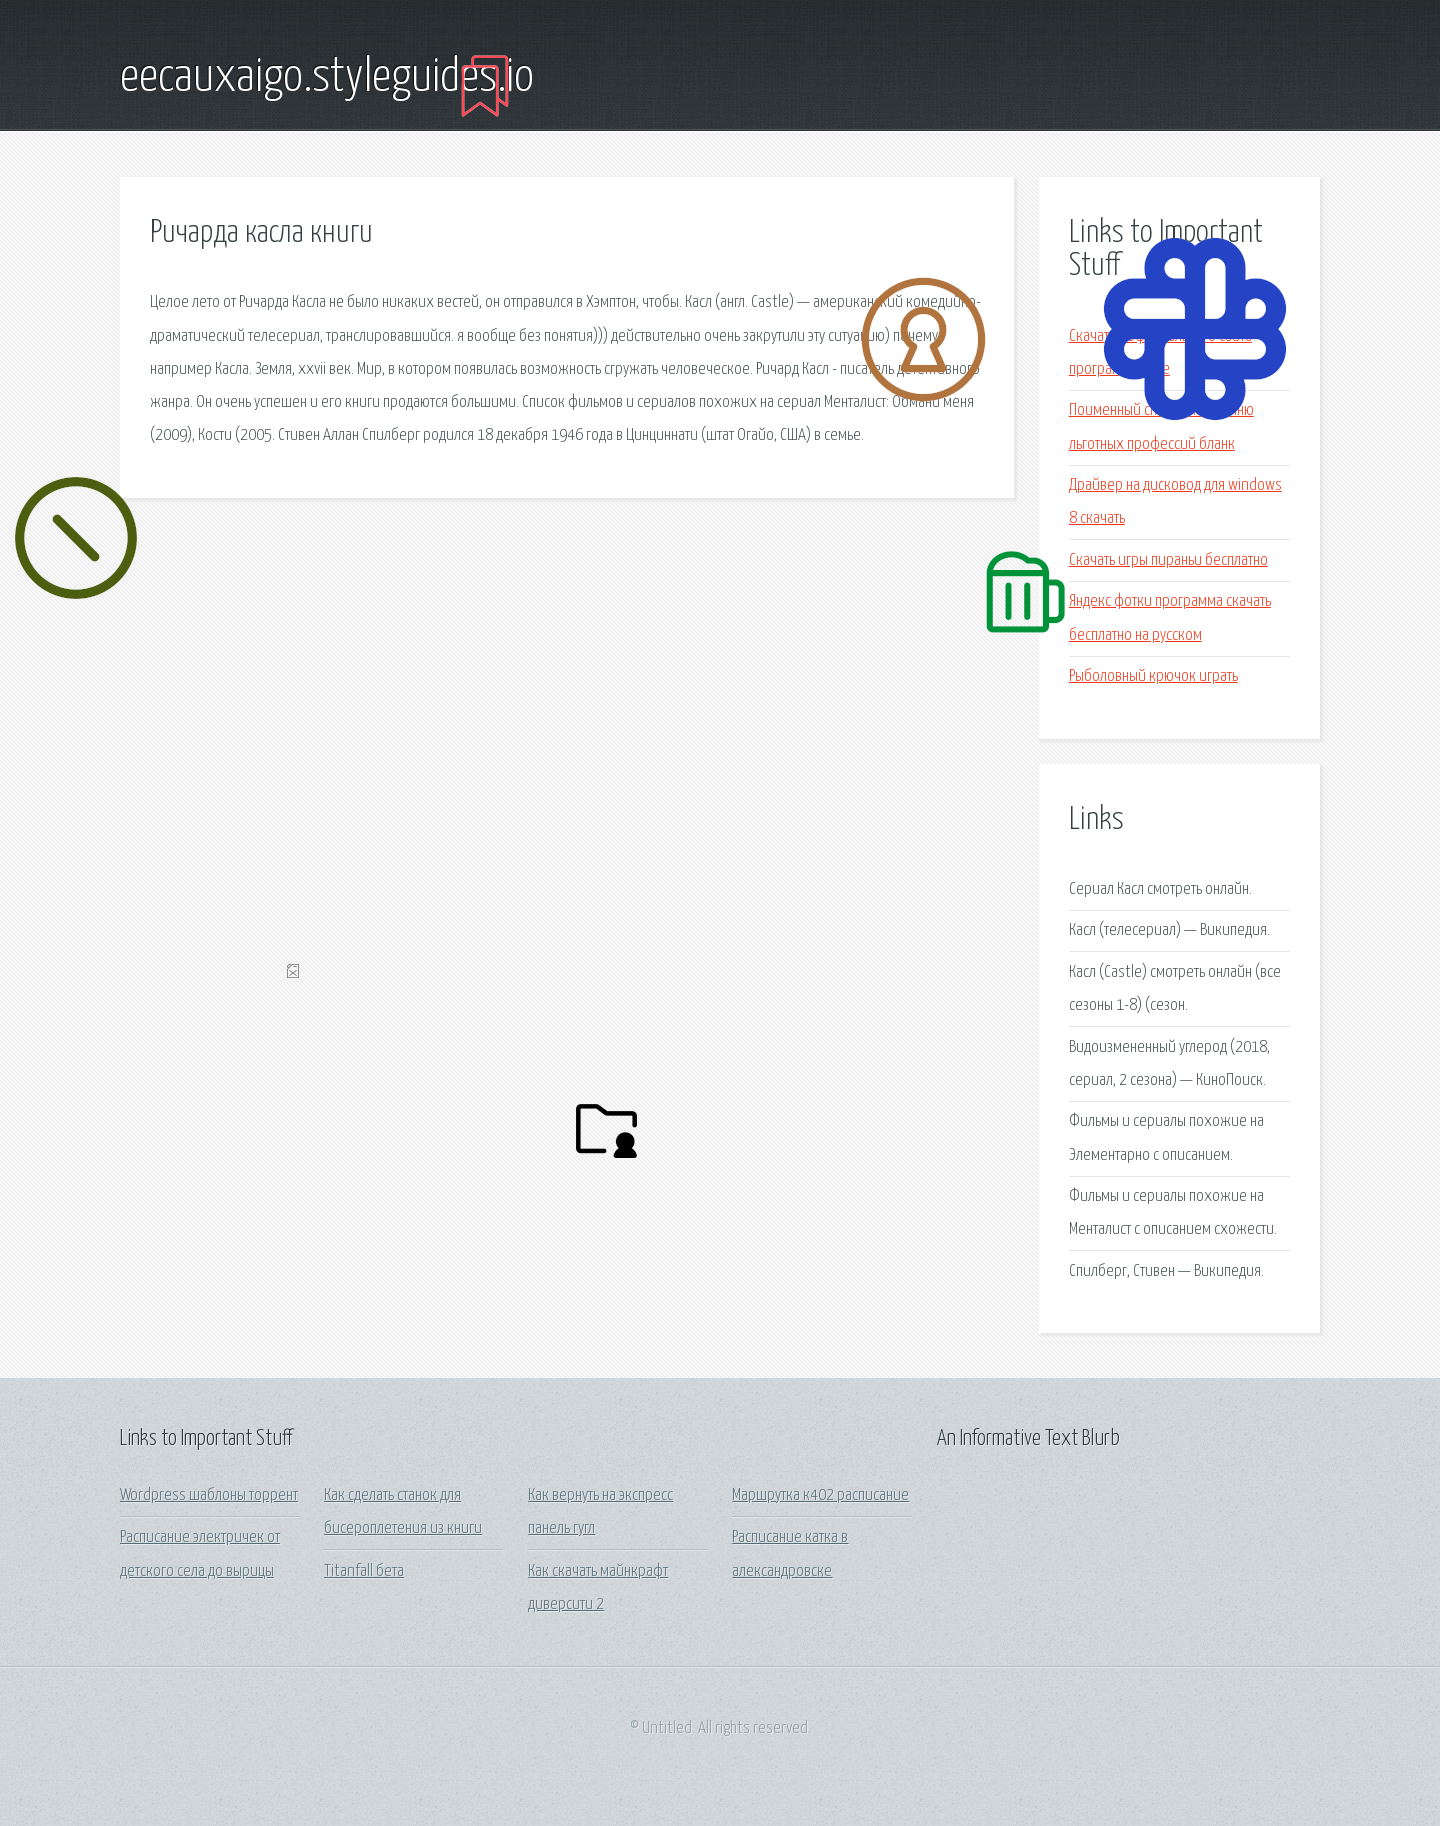  What do you see at coordinates (1021, 595) in the screenshot?
I see `browse nearby bars or breweries` at bounding box center [1021, 595].